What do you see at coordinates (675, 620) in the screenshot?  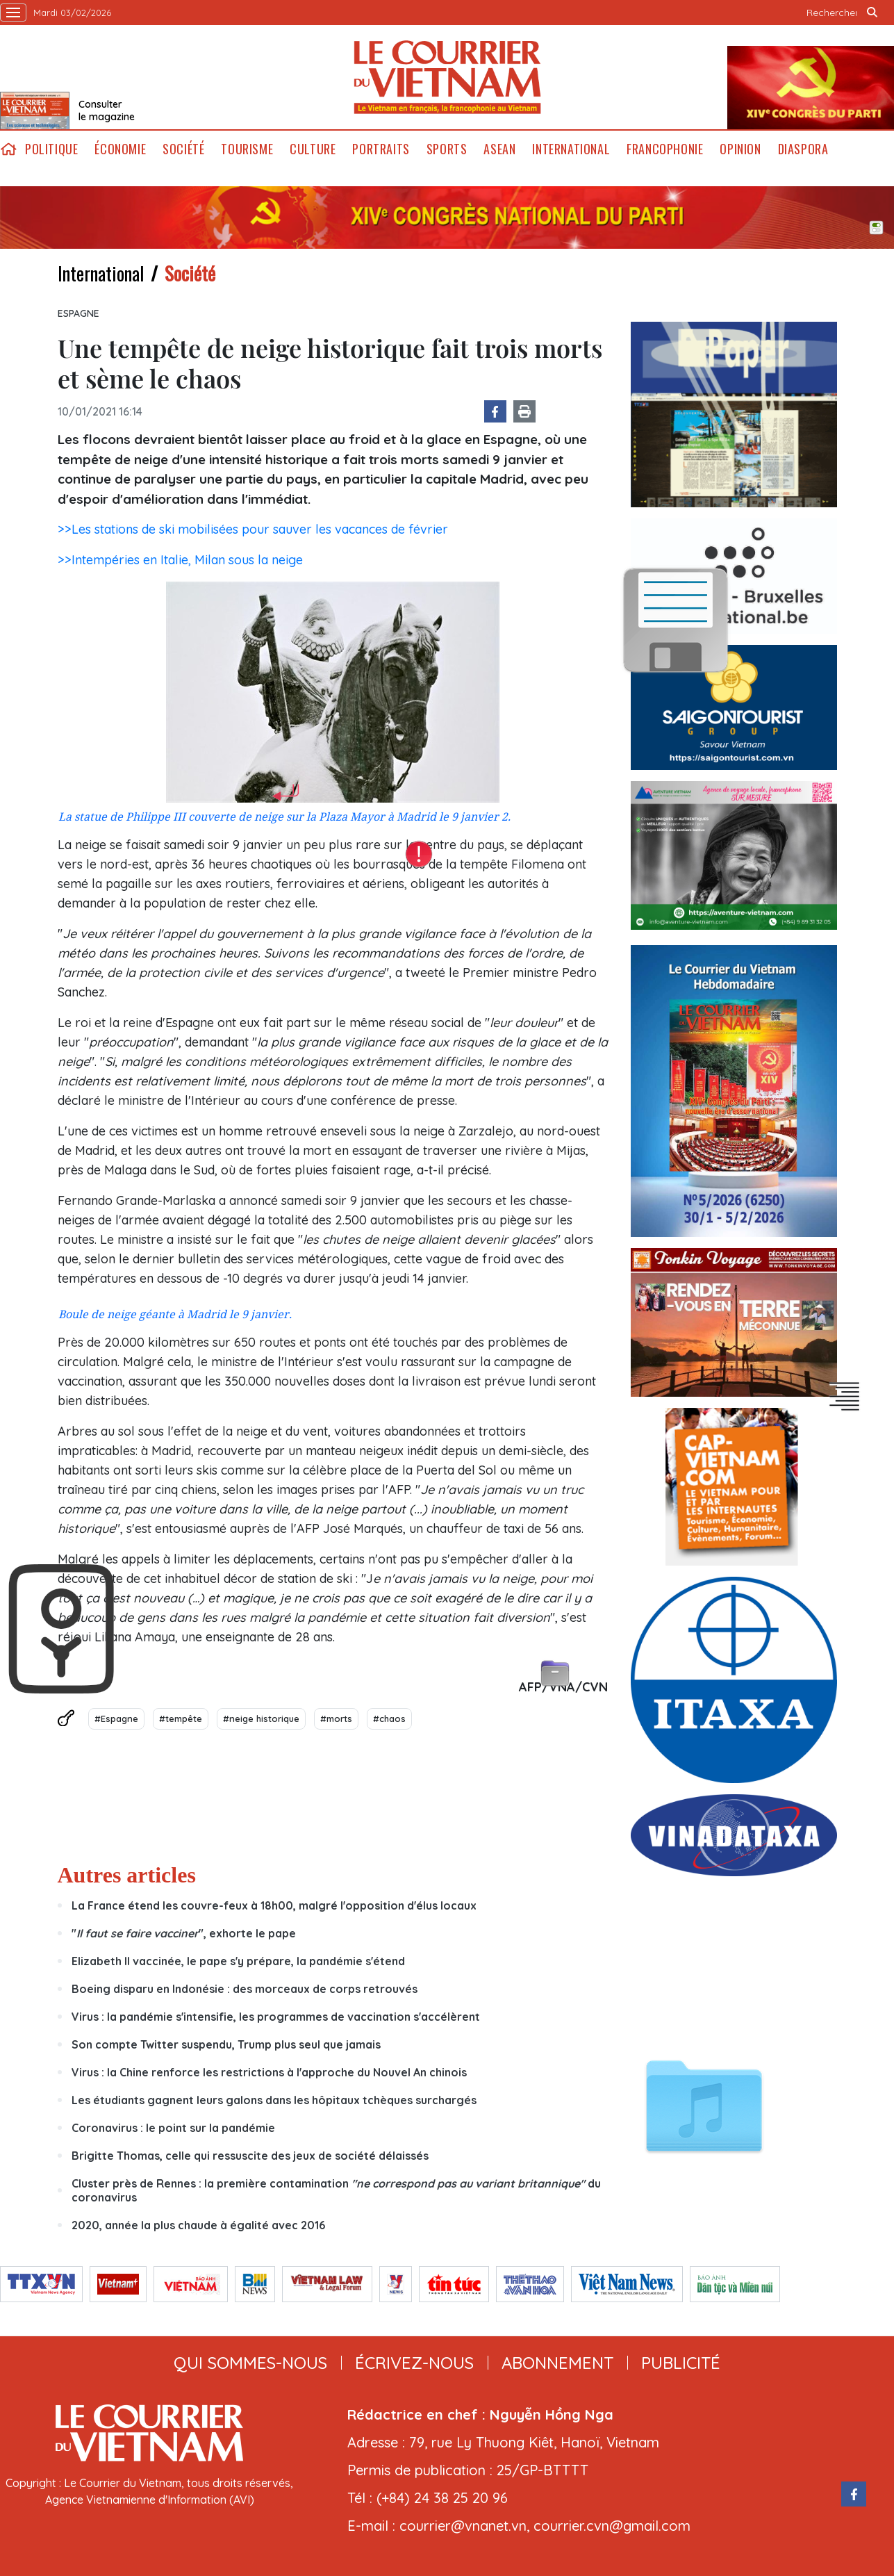 I see `save file or document` at bounding box center [675, 620].